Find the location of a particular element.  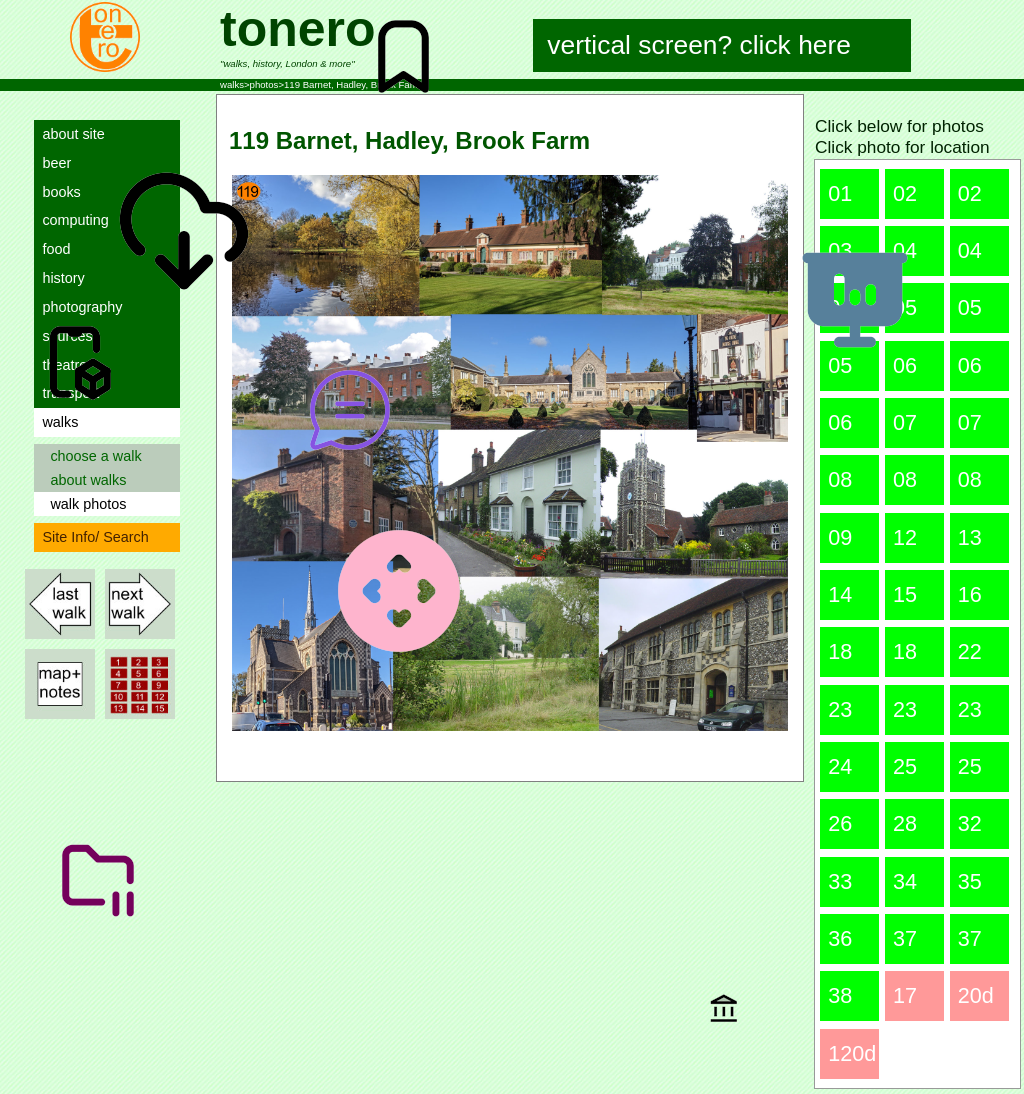

expand or move content in all directions is located at coordinates (399, 591).